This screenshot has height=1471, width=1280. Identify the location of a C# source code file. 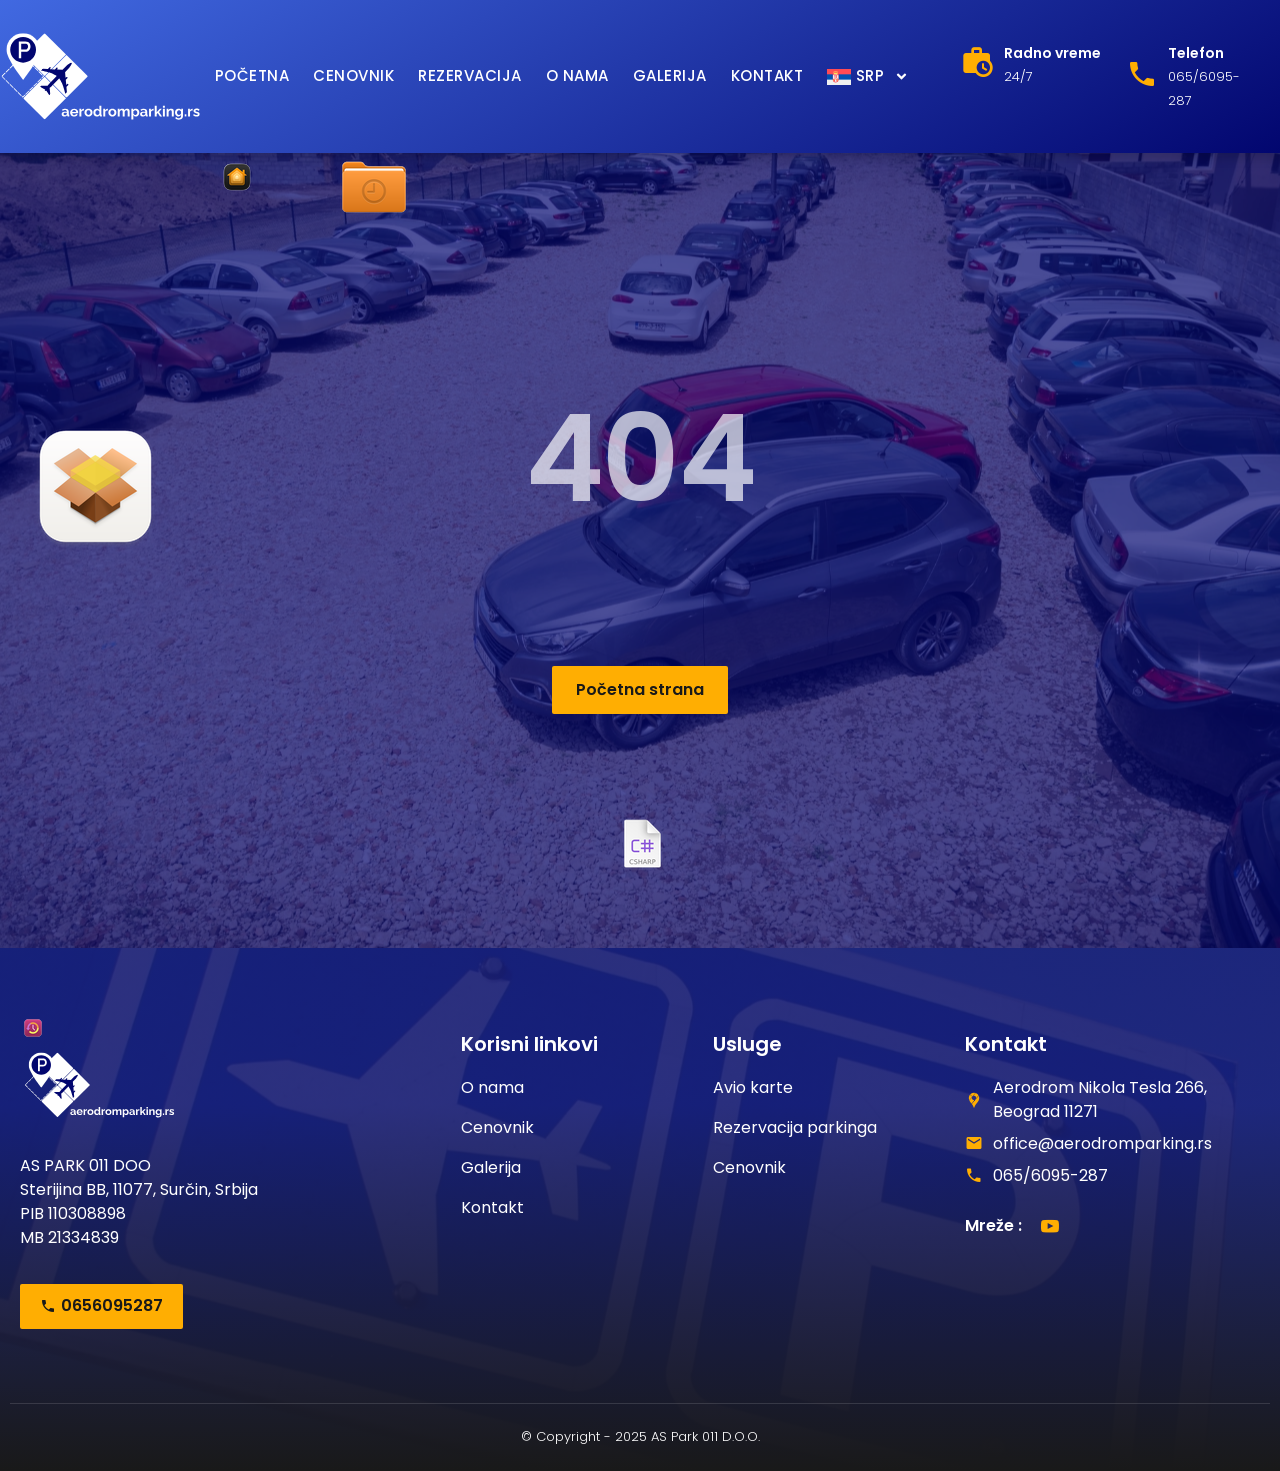
(642, 844).